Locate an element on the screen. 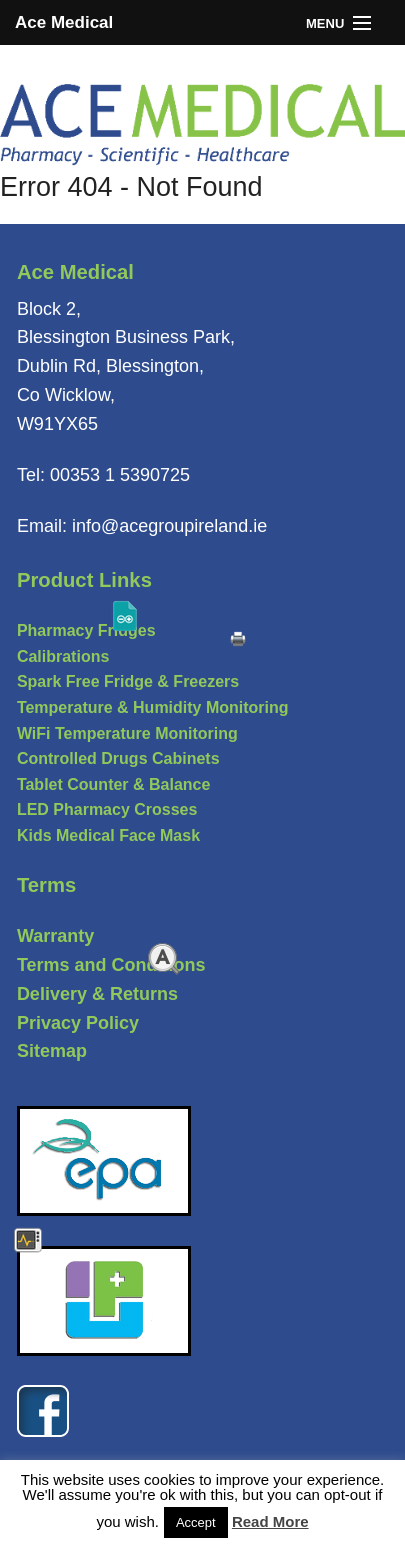 This screenshot has width=405, height=1550. search for text within a document is located at coordinates (164, 959).